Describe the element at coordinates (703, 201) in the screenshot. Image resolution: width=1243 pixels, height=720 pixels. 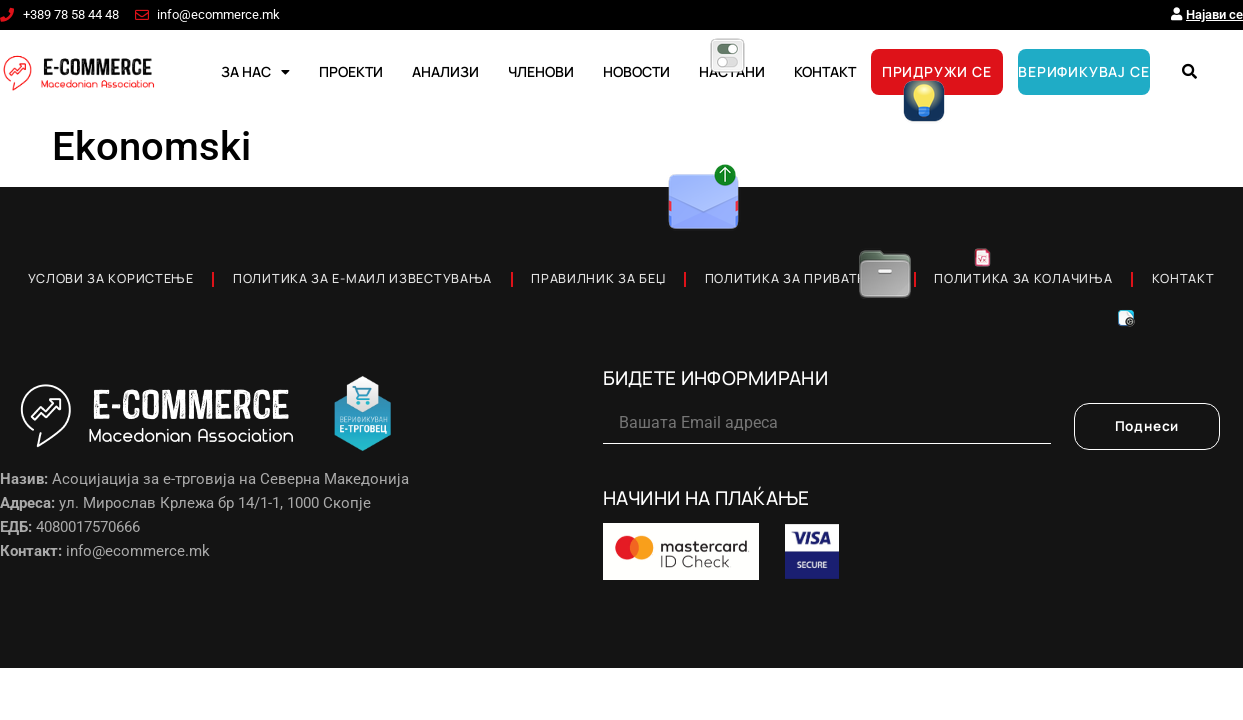
I see `message sent successfully` at that location.